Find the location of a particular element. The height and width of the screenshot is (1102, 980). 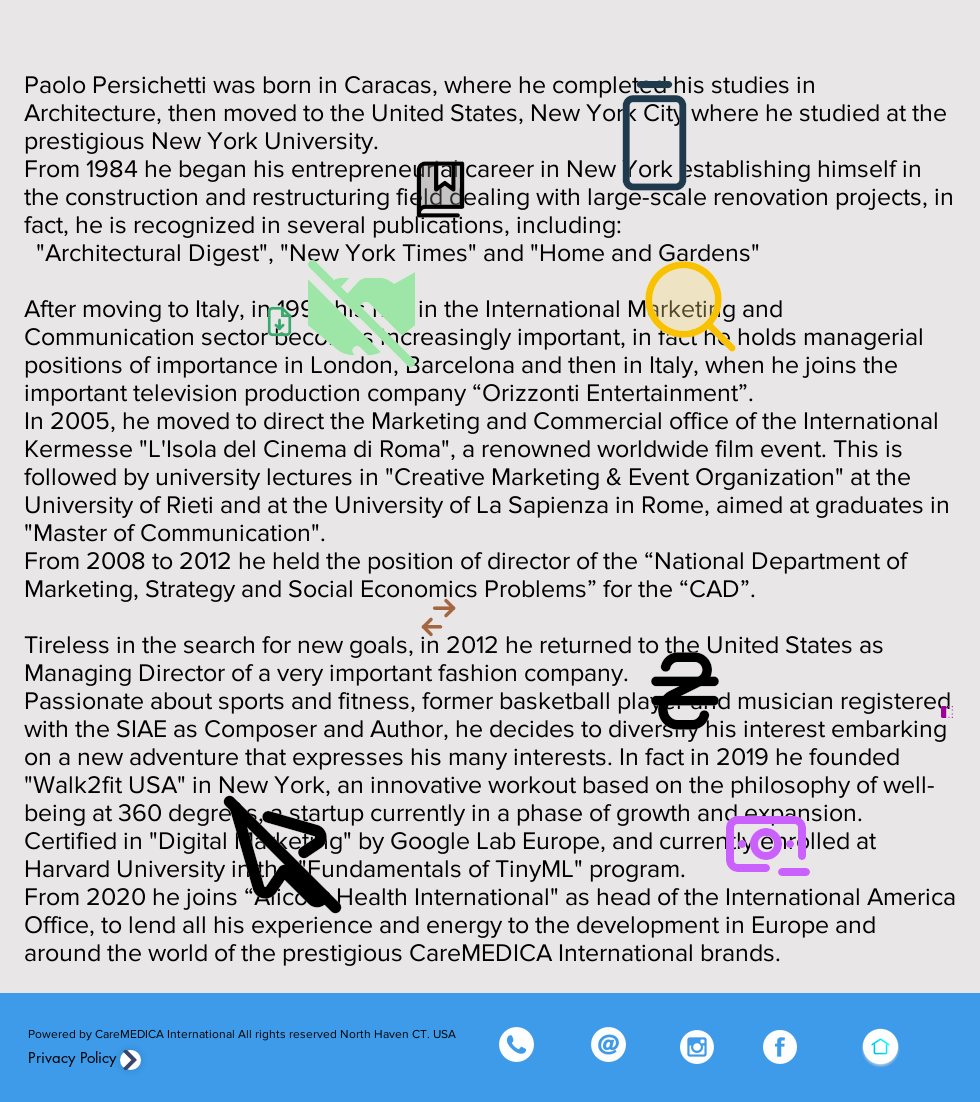

subtract funds or reduce balance is located at coordinates (766, 844).